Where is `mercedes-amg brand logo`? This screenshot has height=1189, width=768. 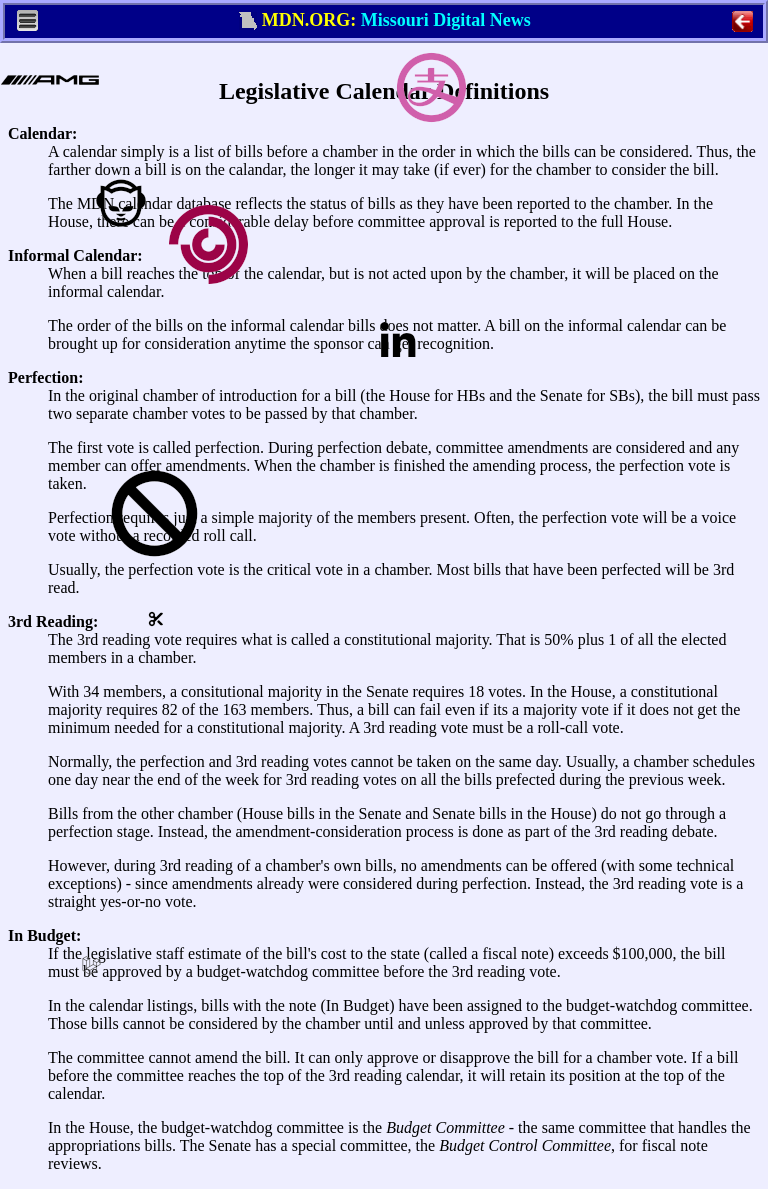
mercedes-amg brand logo is located at coordinates (50, 80).